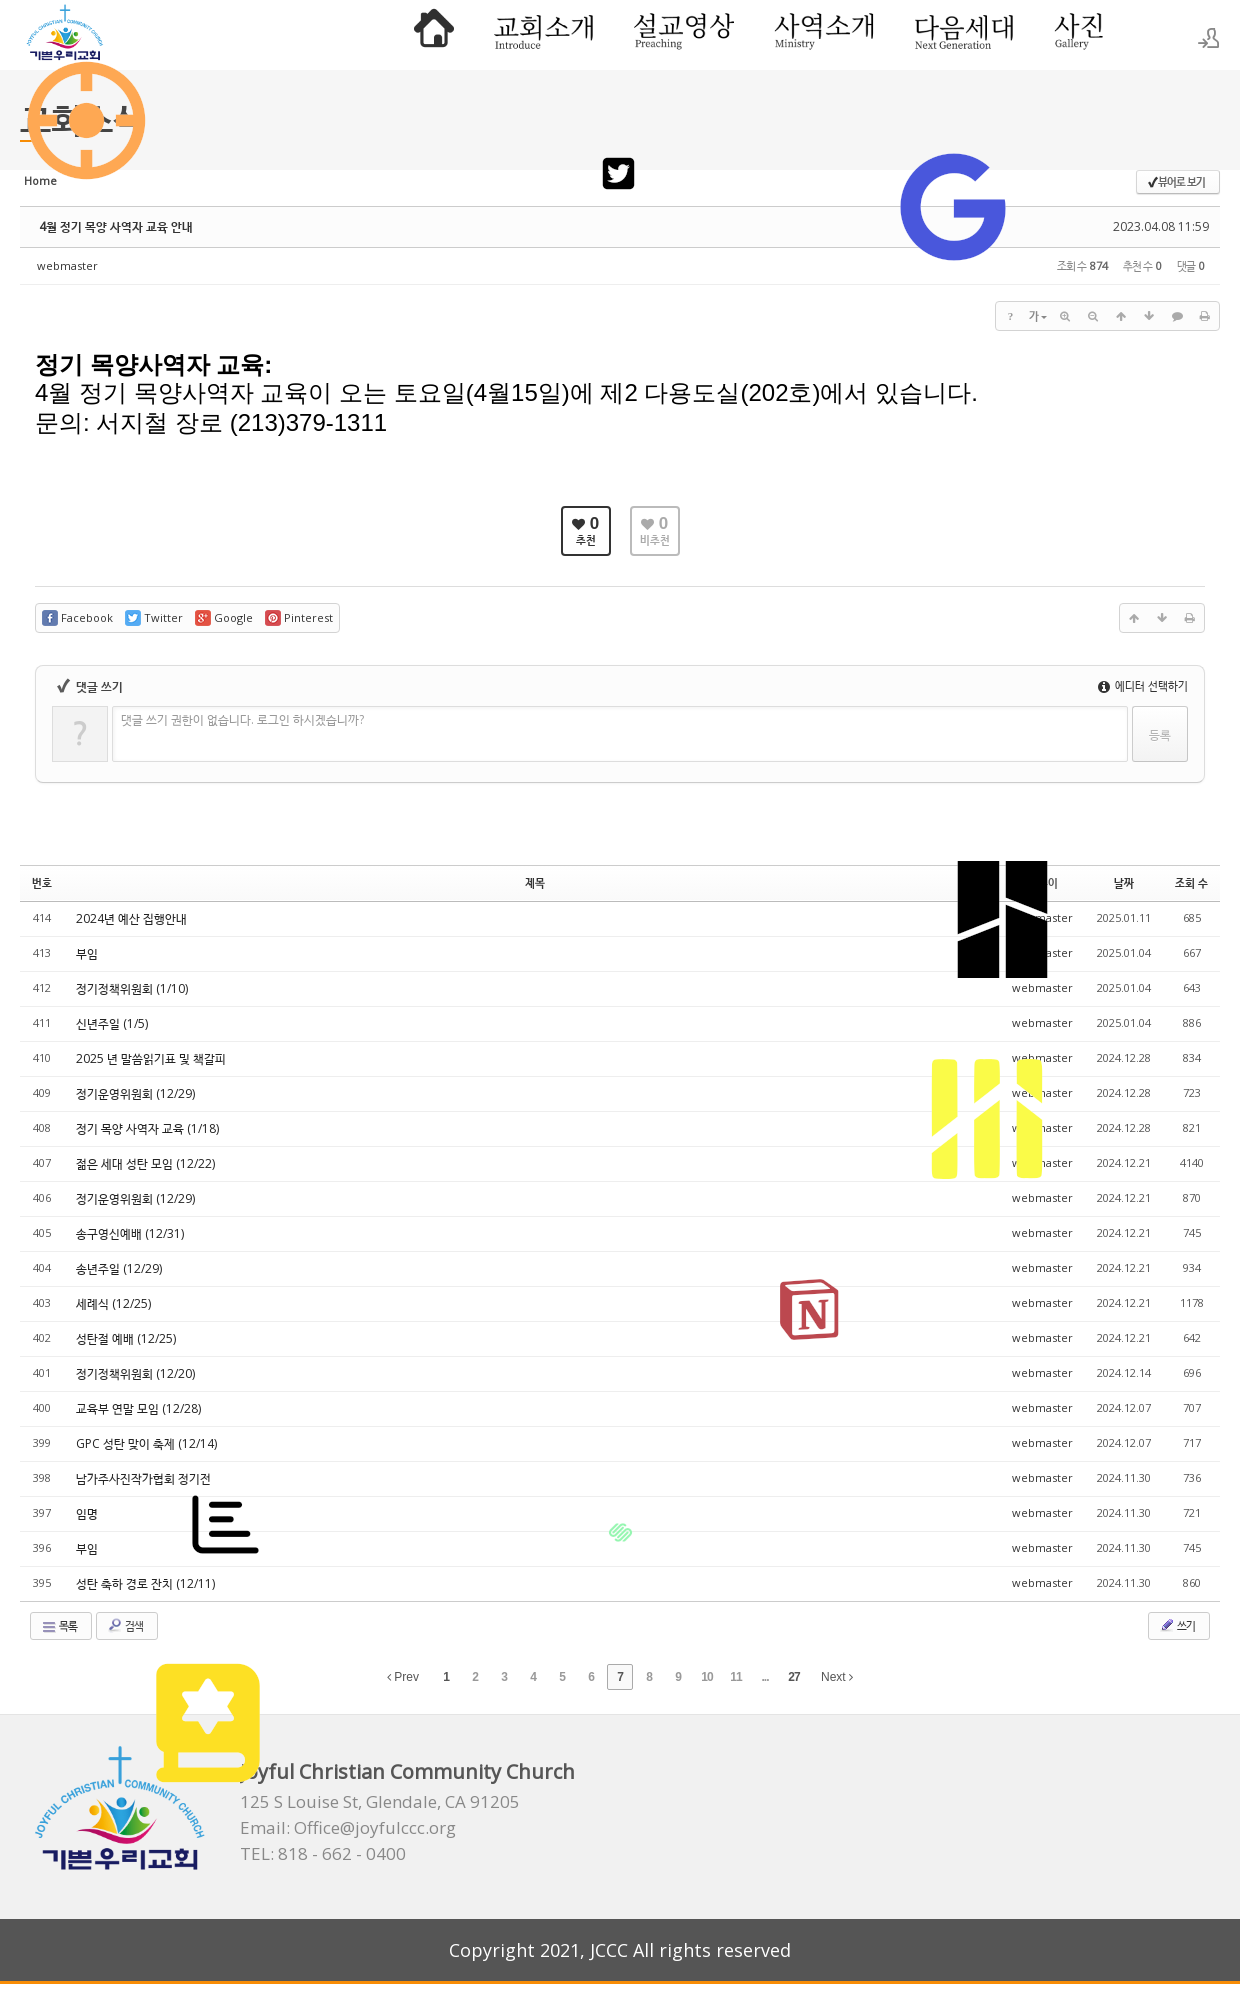  I want to click on libraries.io logo, so click(987, 1119).